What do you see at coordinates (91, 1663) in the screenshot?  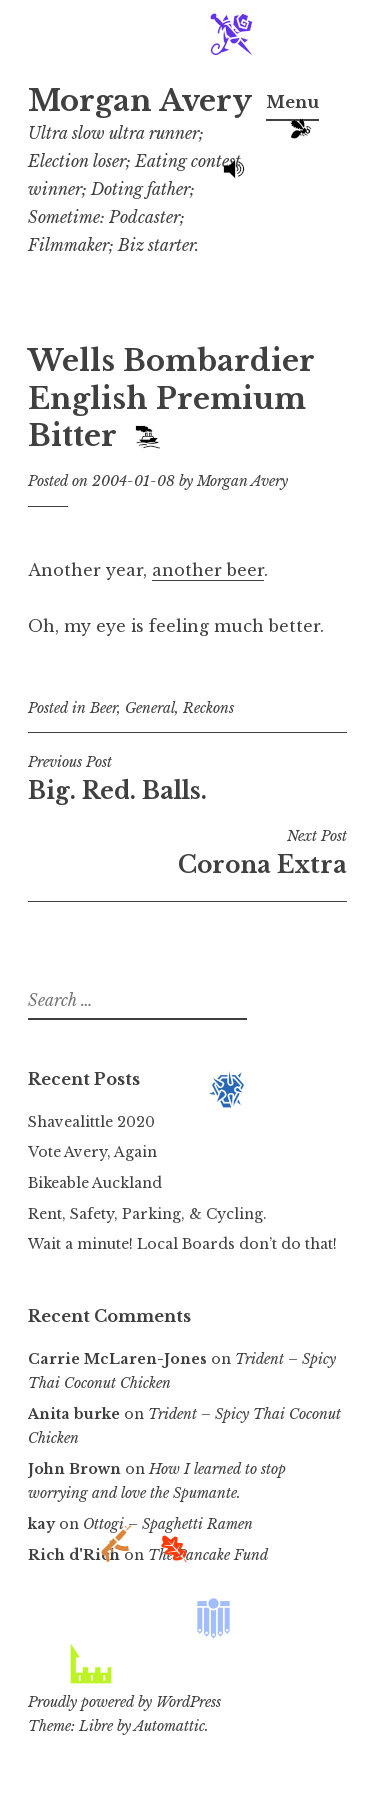 I see `view castle or fortress in game` at bounding box center [91, 1663].